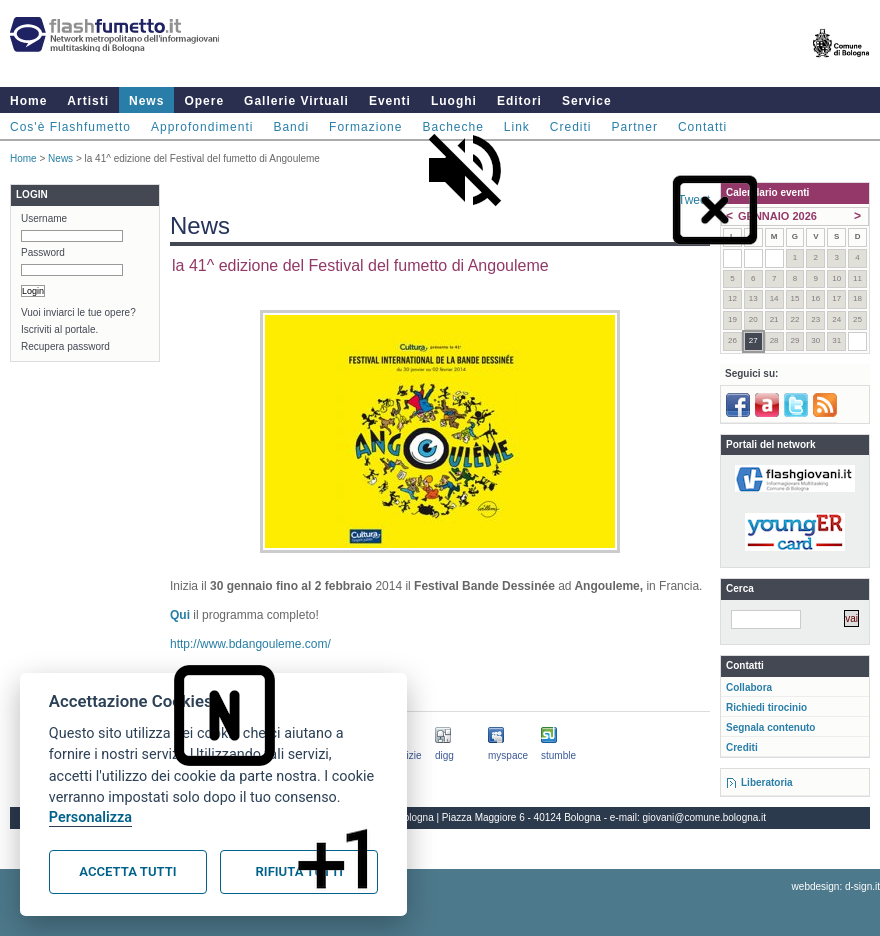  Describe the element at coordinates (335, 861) in the screenshot. I see `add one to a count or quantity` at that location.